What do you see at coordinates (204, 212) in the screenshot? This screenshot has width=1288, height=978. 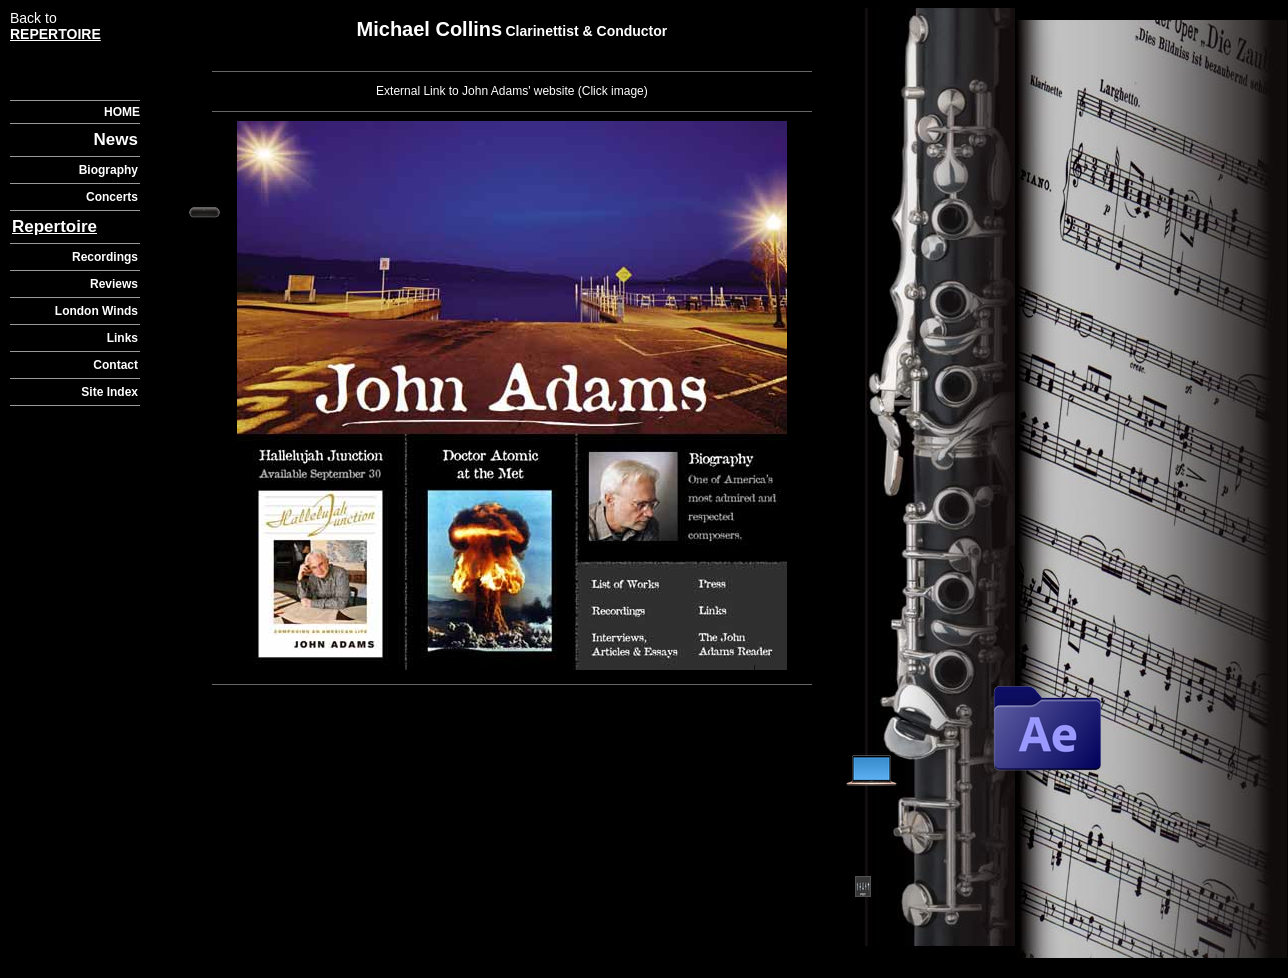 I see `connect to bluetooth speaker` at bounding box center [204, 212].